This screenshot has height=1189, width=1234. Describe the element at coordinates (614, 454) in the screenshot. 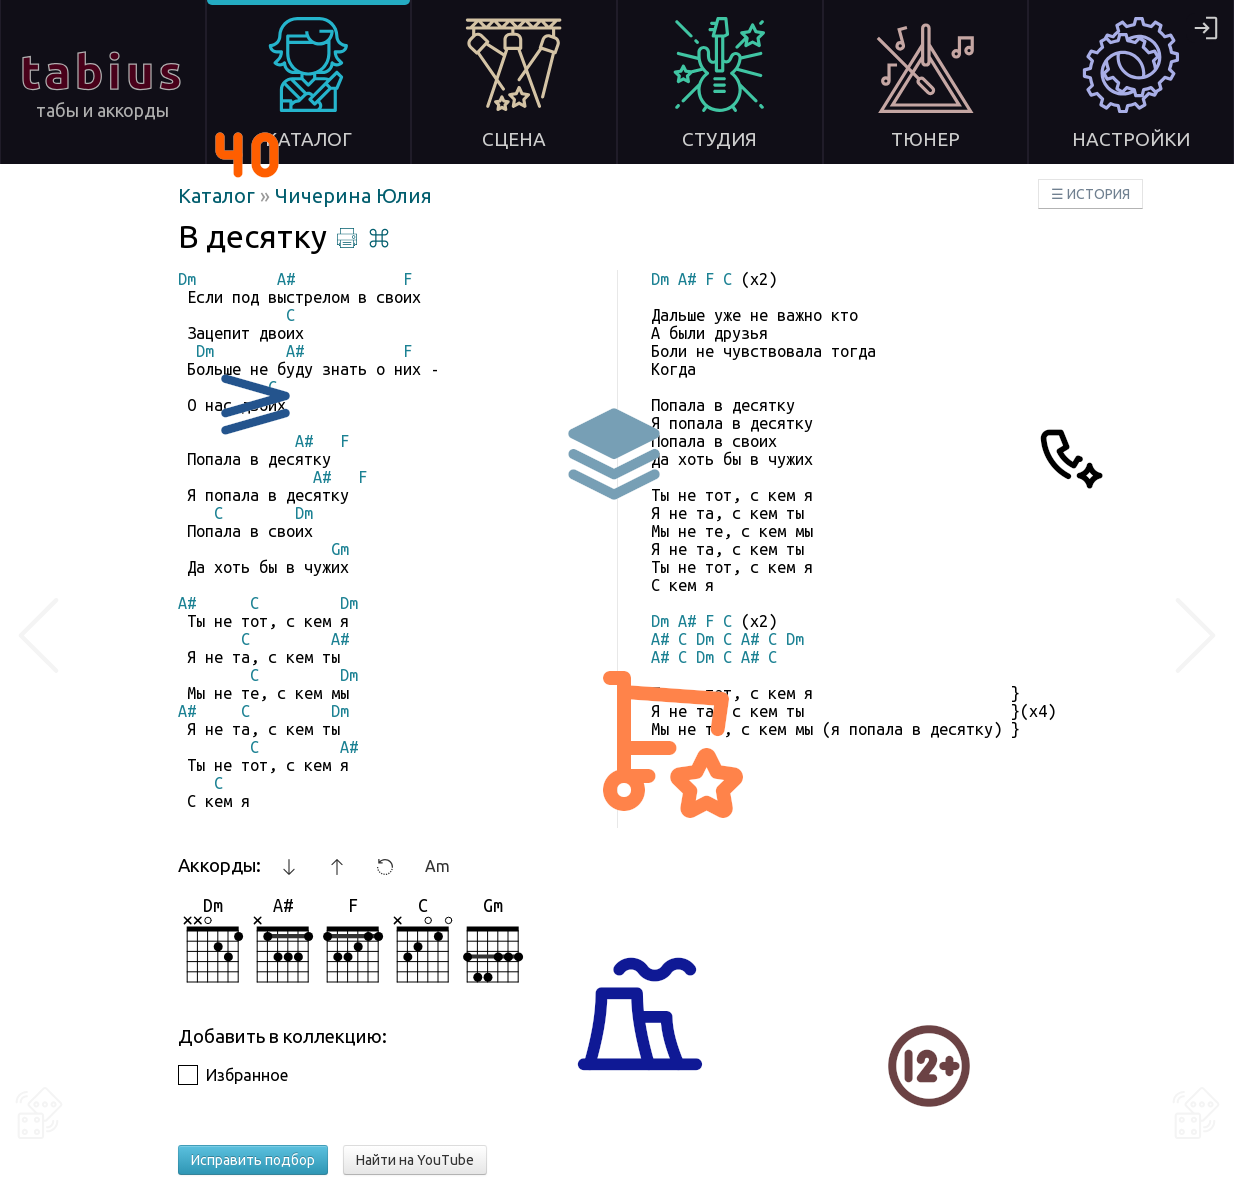

I see `view stacked layers or content` at that location.